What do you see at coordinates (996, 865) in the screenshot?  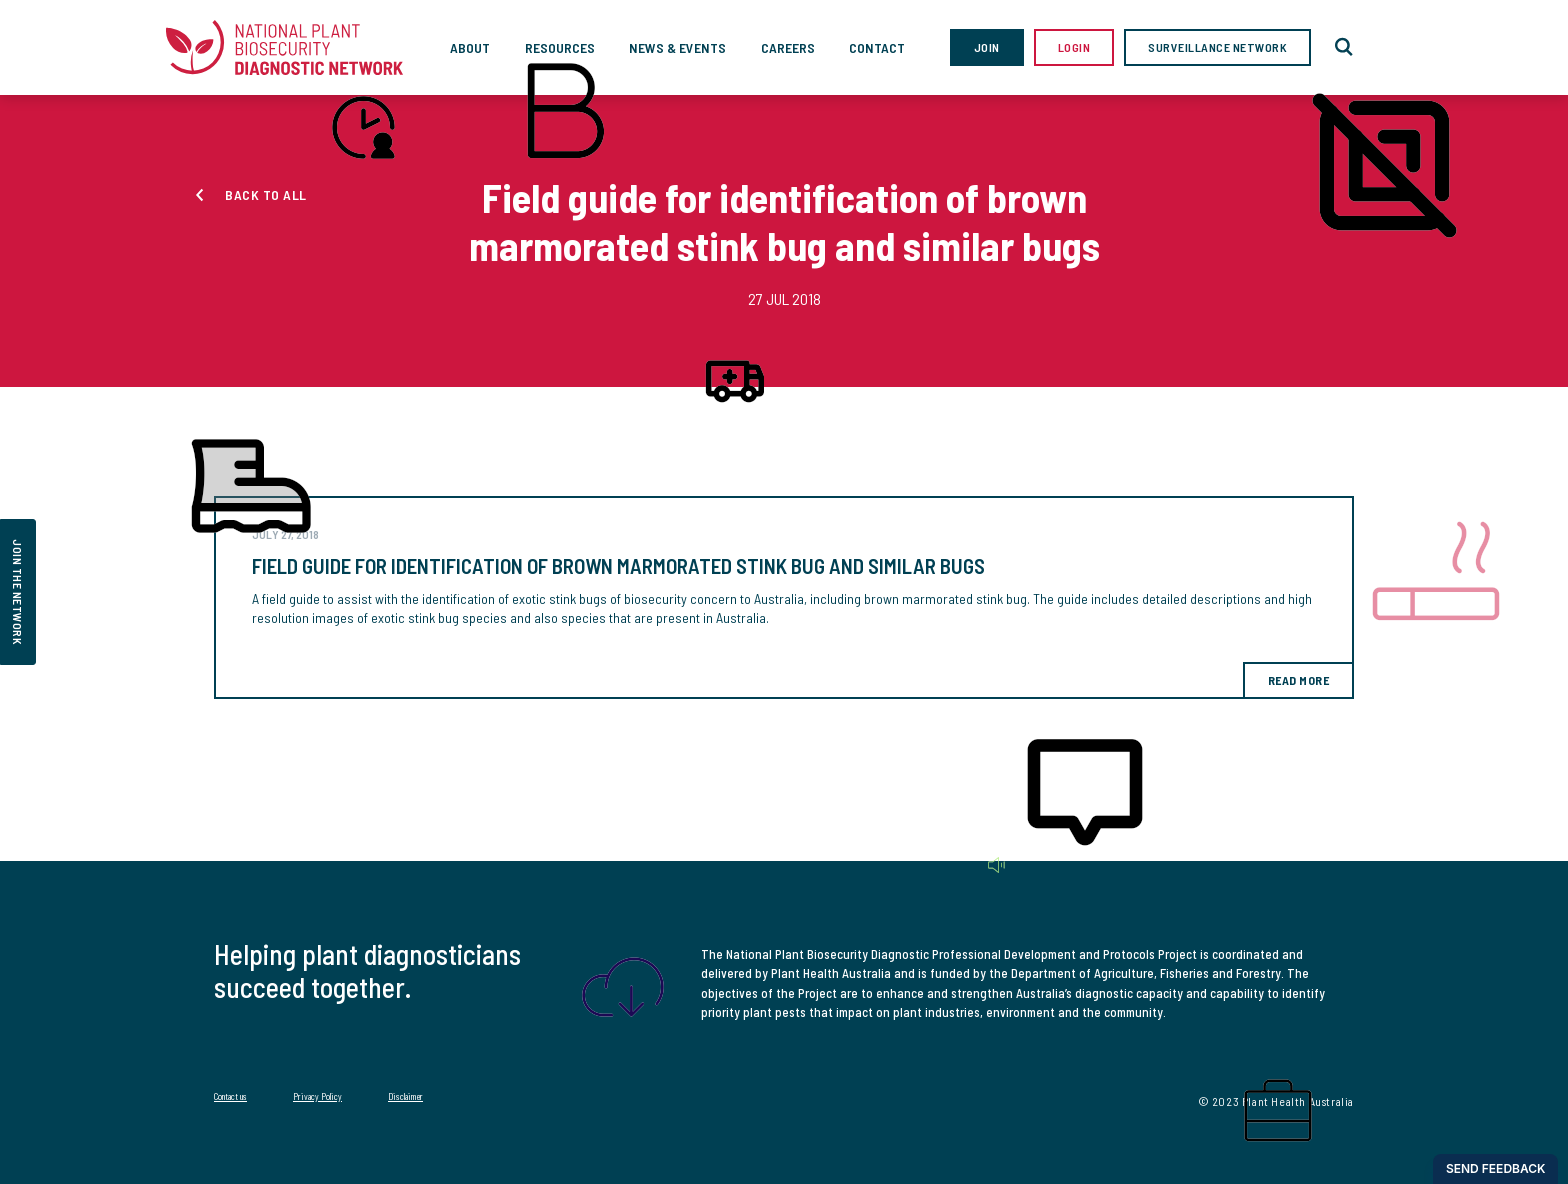 I see `increase or adjust volume` at bounding box center [996, 865].